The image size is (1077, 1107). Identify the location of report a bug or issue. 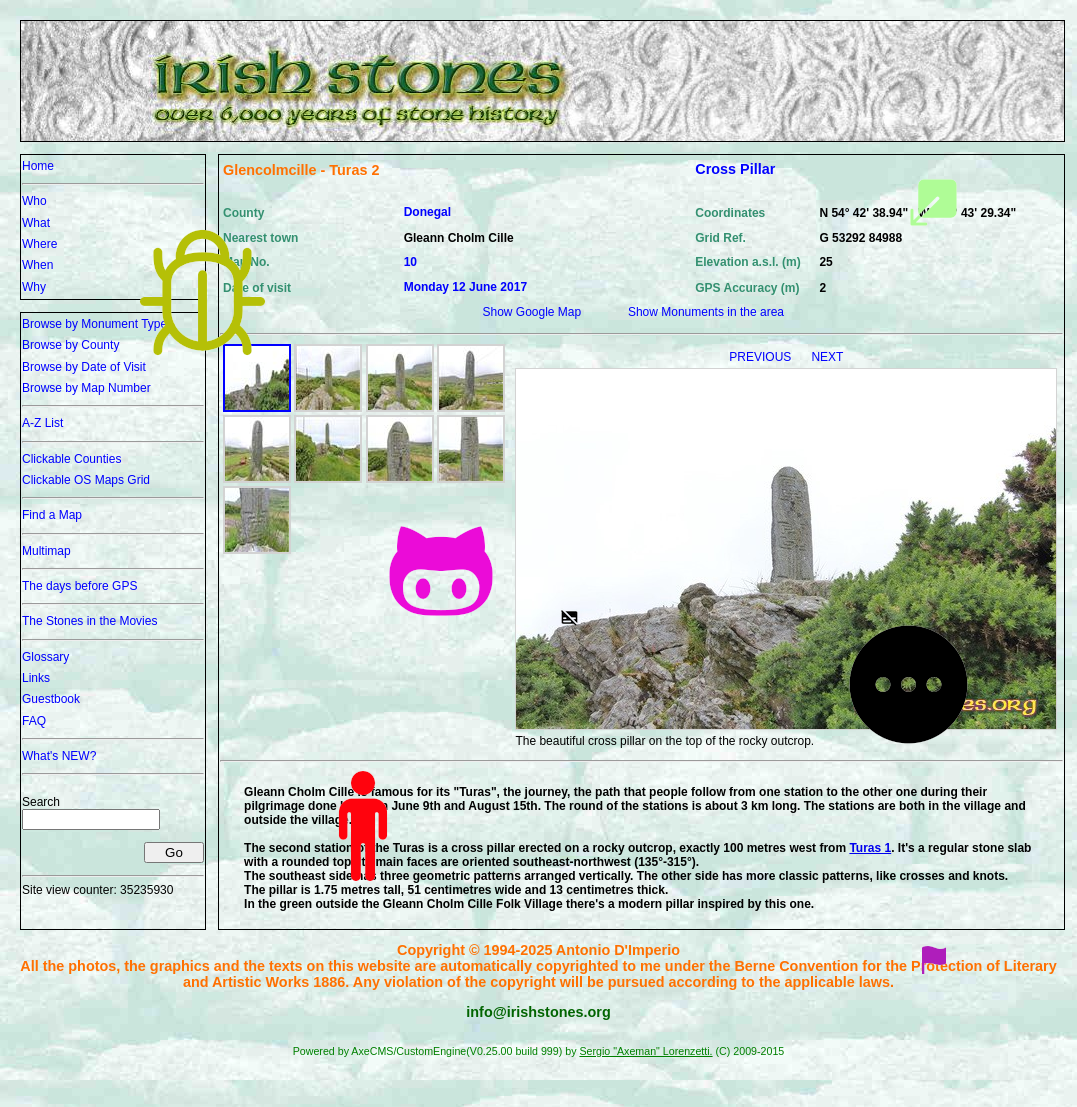
(202, 292).